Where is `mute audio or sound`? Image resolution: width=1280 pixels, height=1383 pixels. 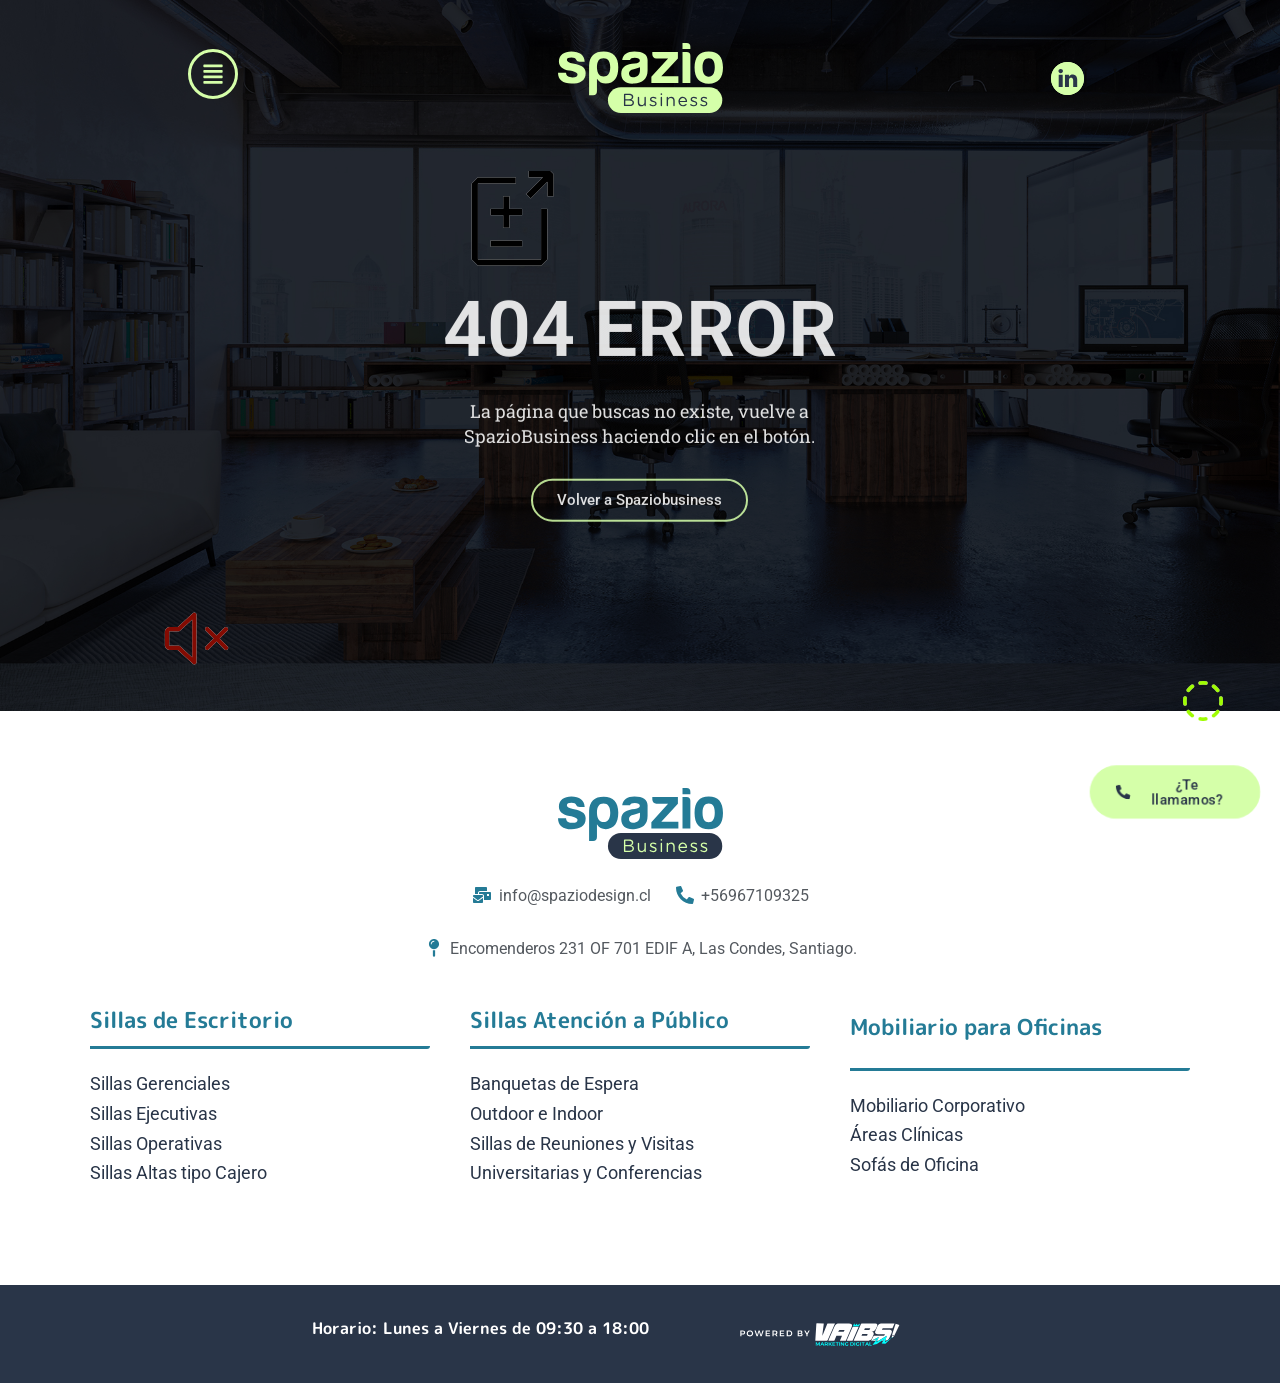
mute audio or sound is located at coordinates (196, 638).